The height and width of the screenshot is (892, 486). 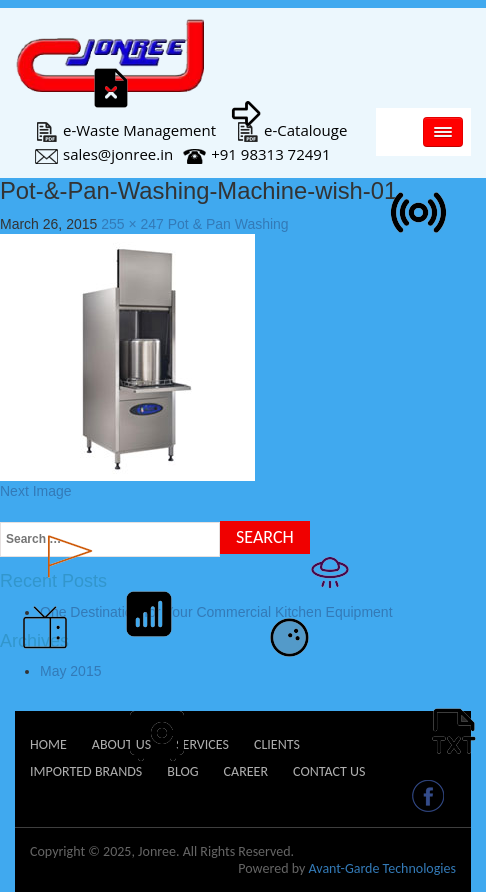 I want to click on open a plain text file, so click(x=454, y=733).